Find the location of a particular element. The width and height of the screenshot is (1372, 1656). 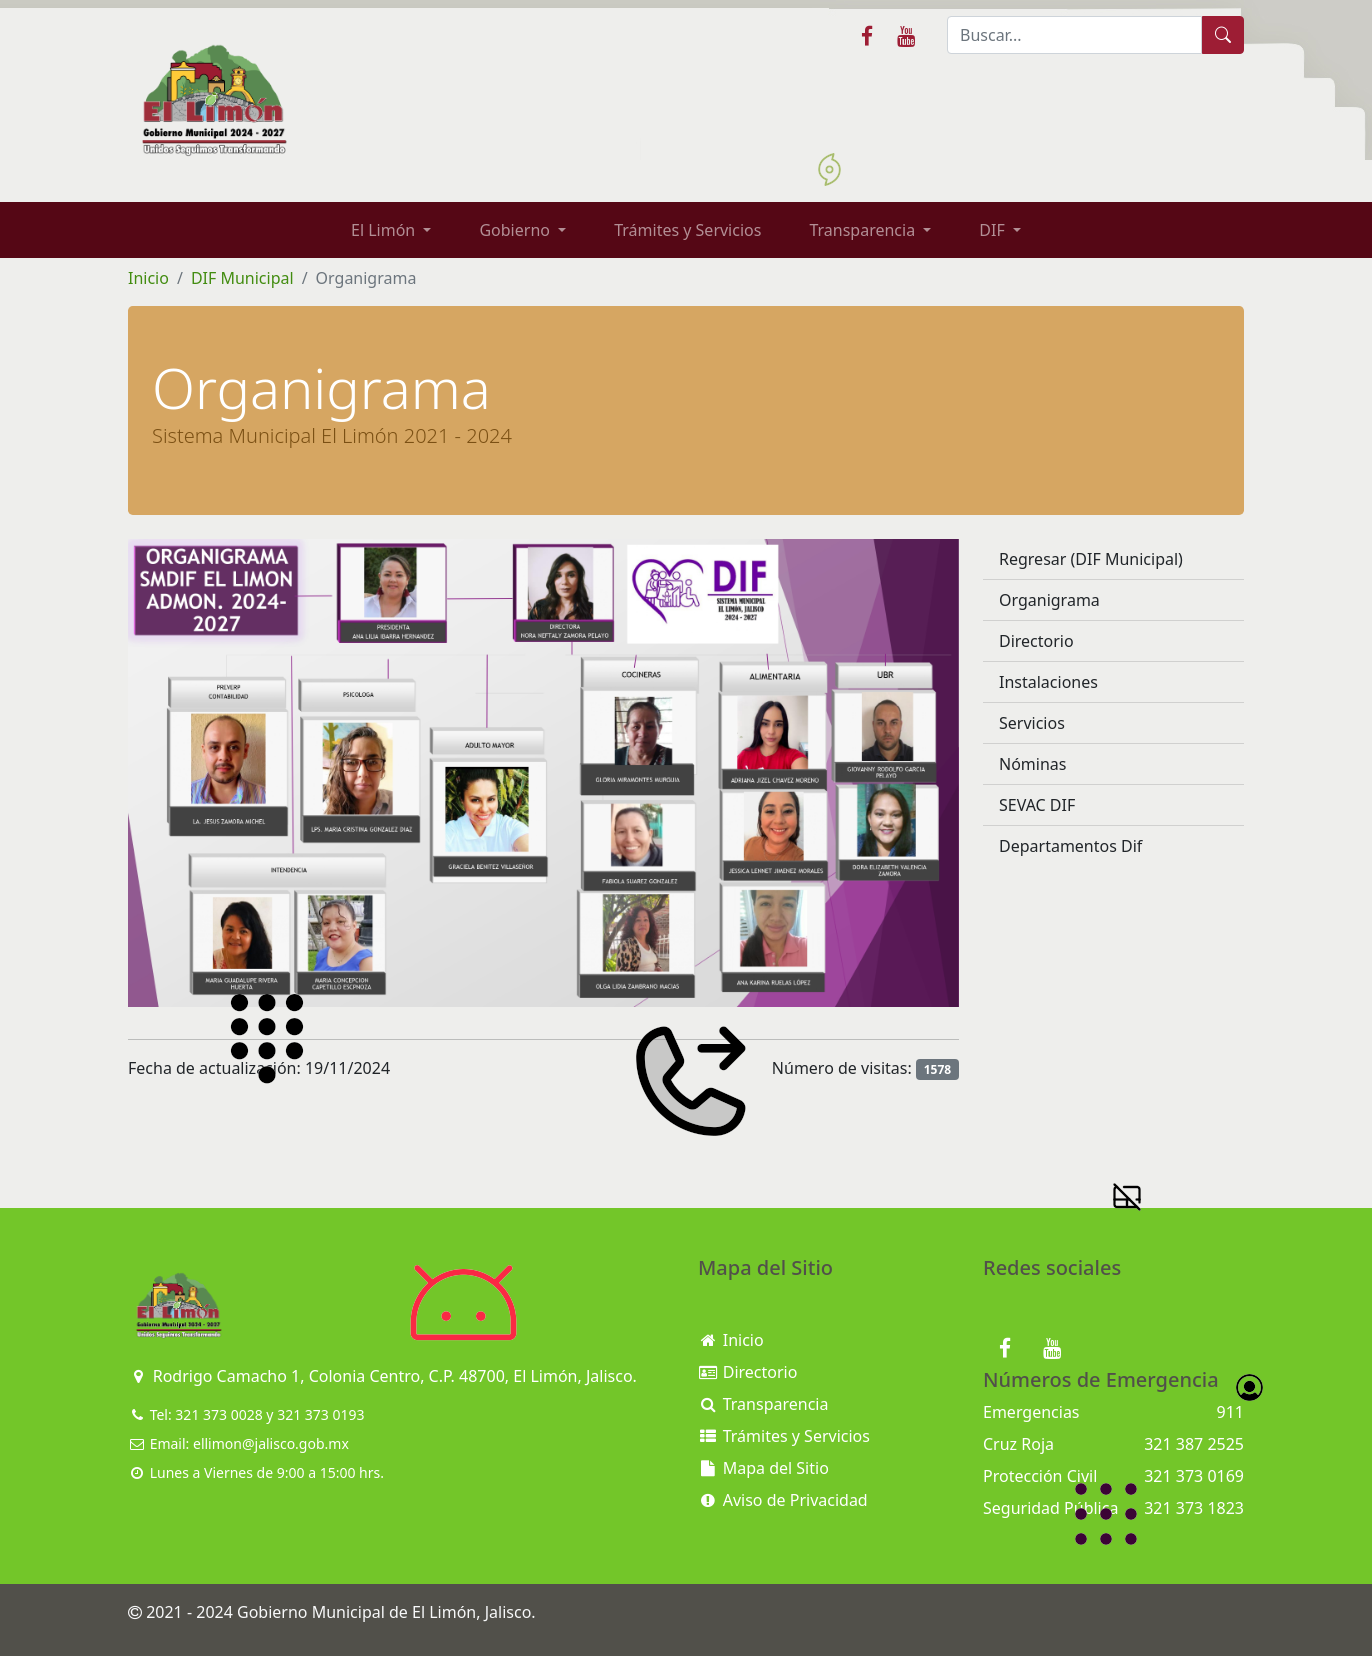

view your profile is located at coordinates (1249, 1387).